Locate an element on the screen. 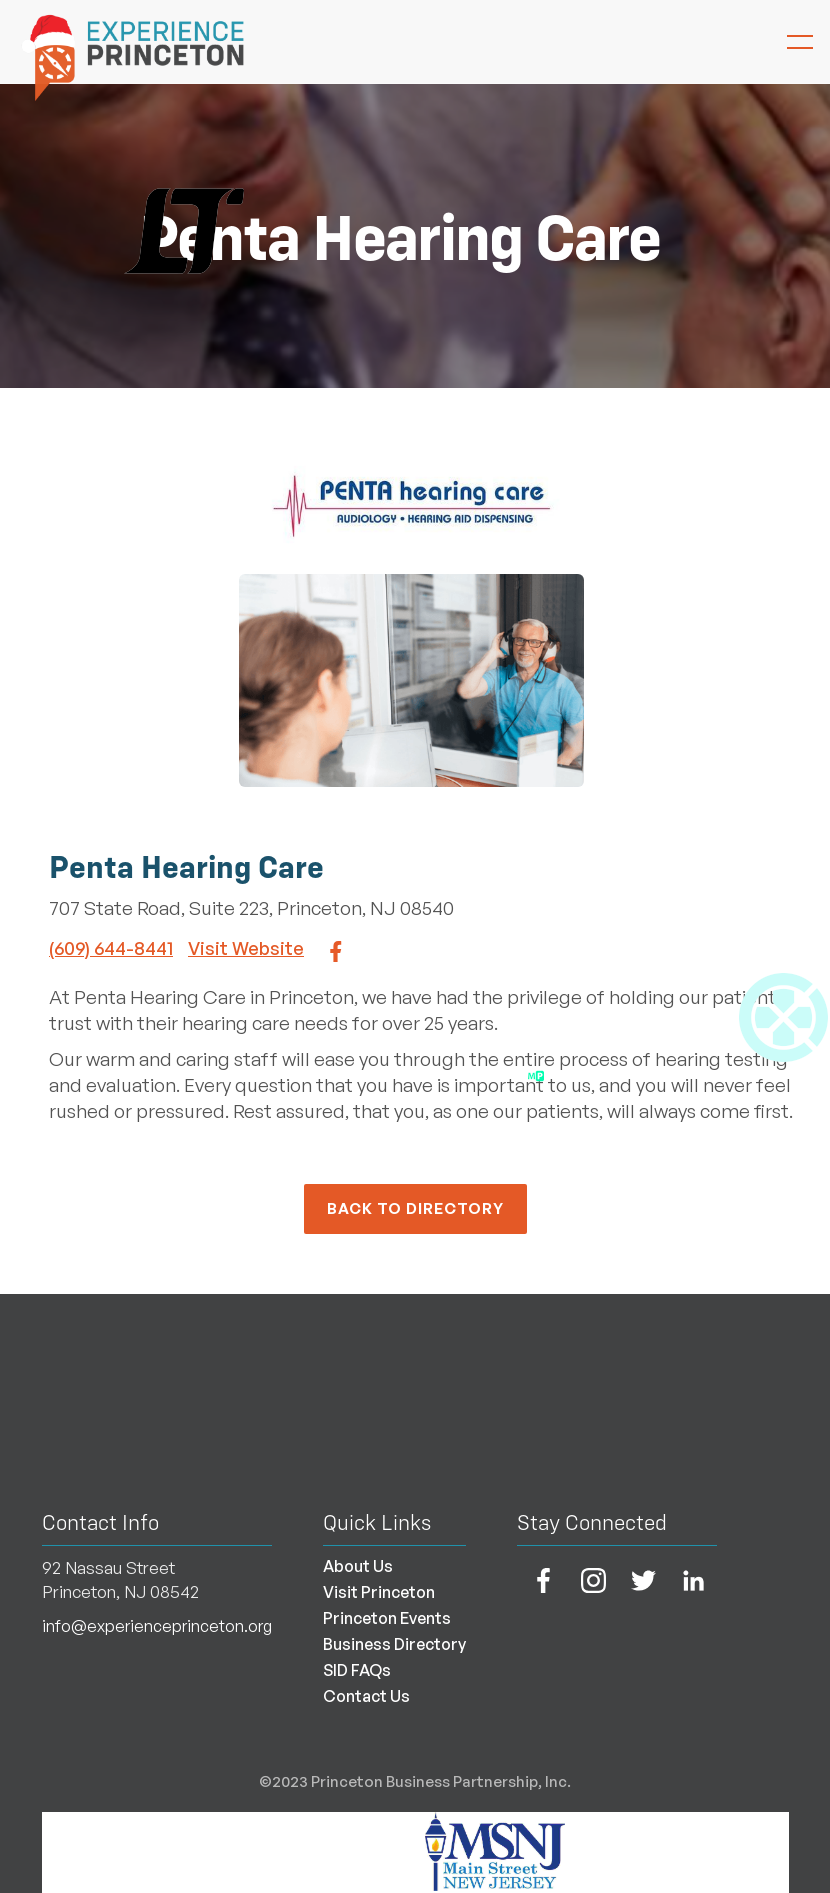 The height and width of the screenshot is (1893, 830). visit opencritic website for game reviews is located at coordinates (783, 1017).